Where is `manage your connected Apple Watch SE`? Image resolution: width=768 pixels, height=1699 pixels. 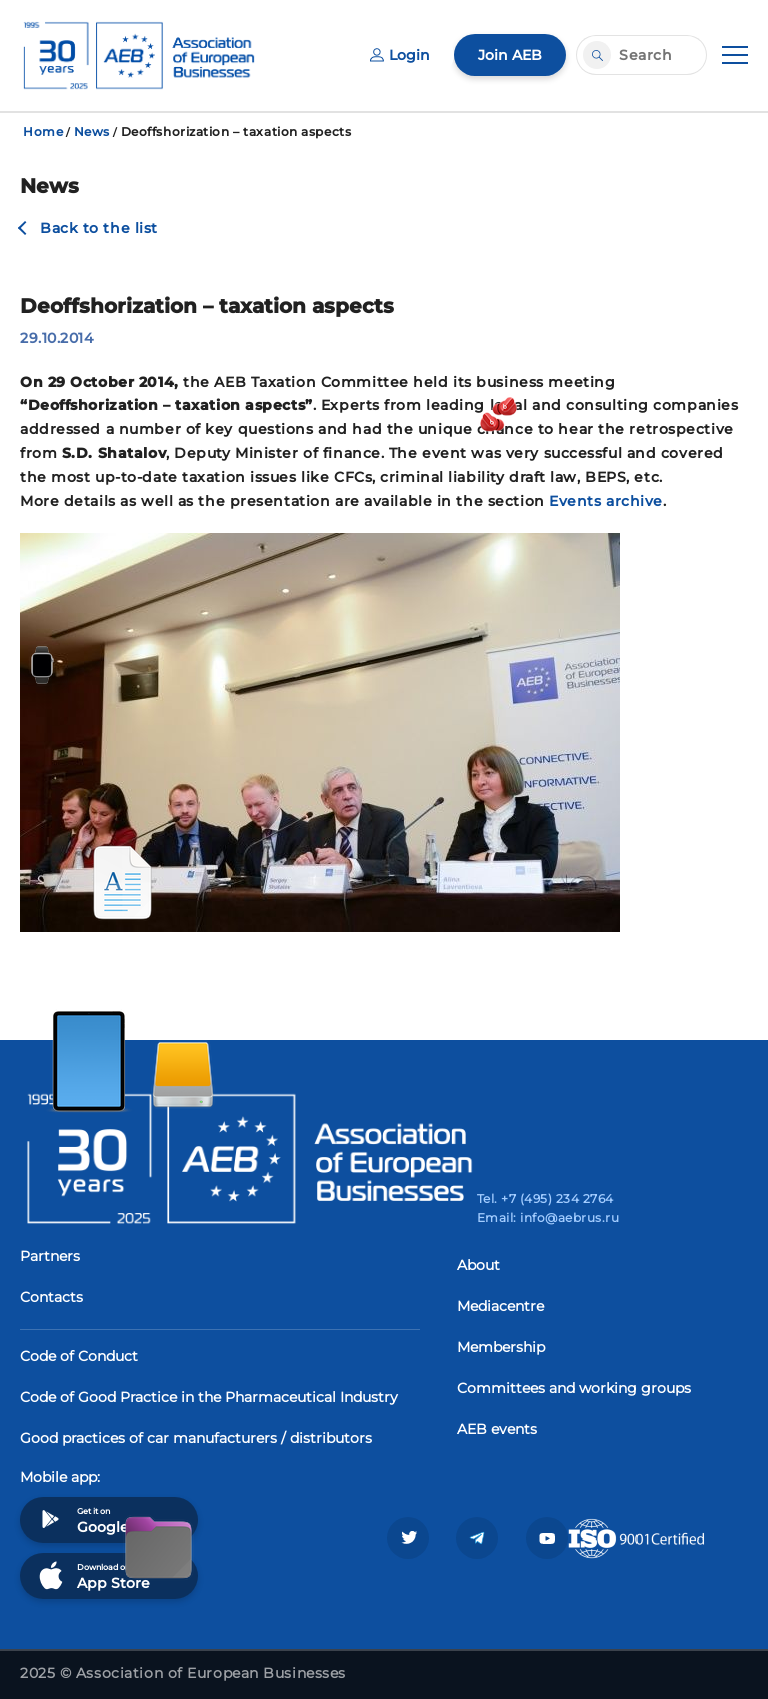 manage your connected Apple Watch SE is located at coordinates (42, 665).